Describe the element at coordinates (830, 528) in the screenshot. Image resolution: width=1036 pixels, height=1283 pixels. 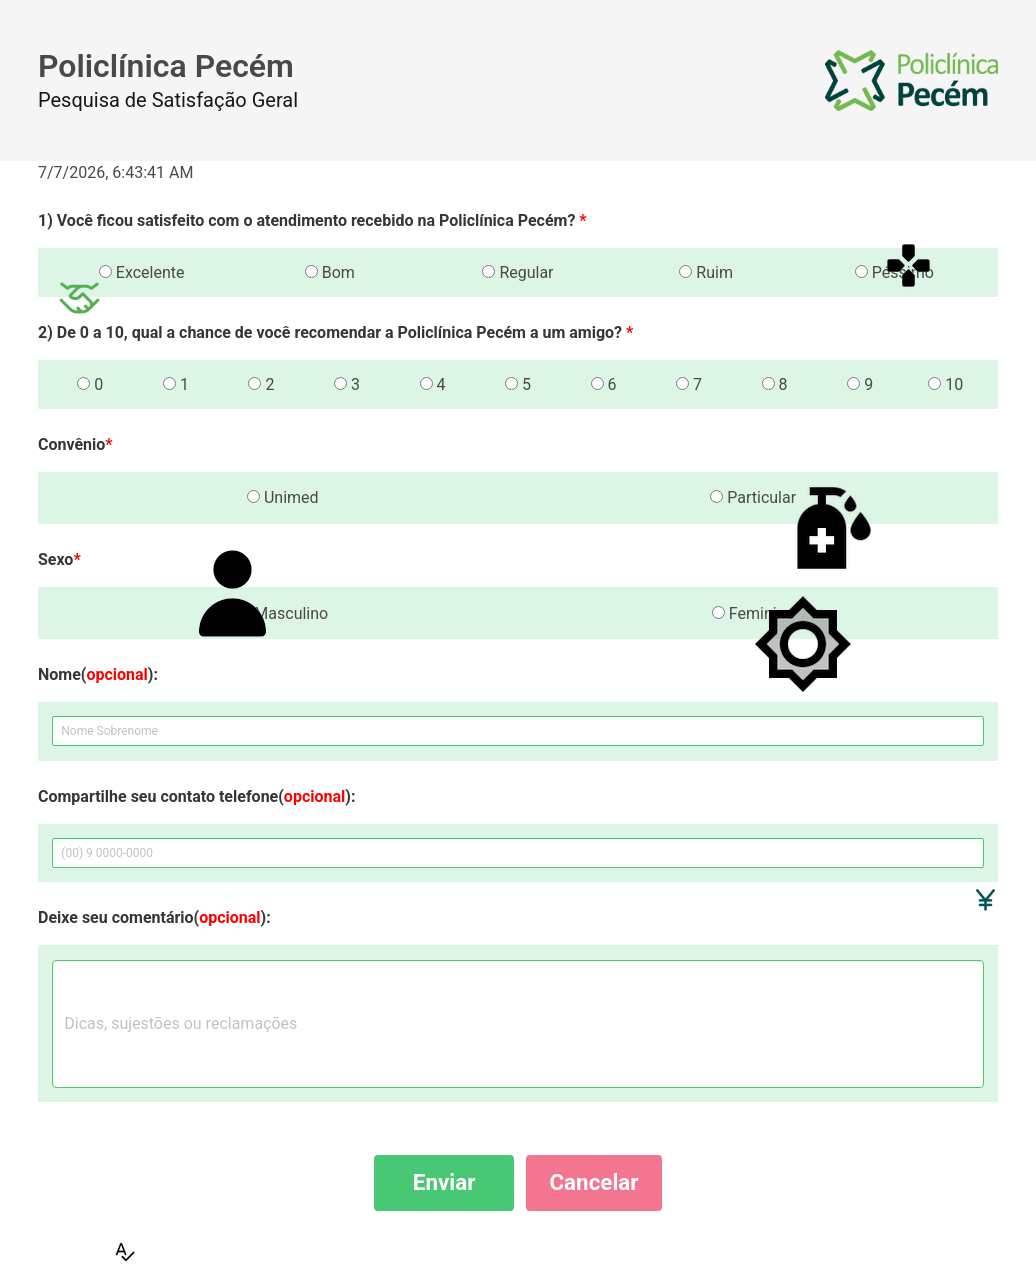
I see `access hand sanitizer station location` at that location.